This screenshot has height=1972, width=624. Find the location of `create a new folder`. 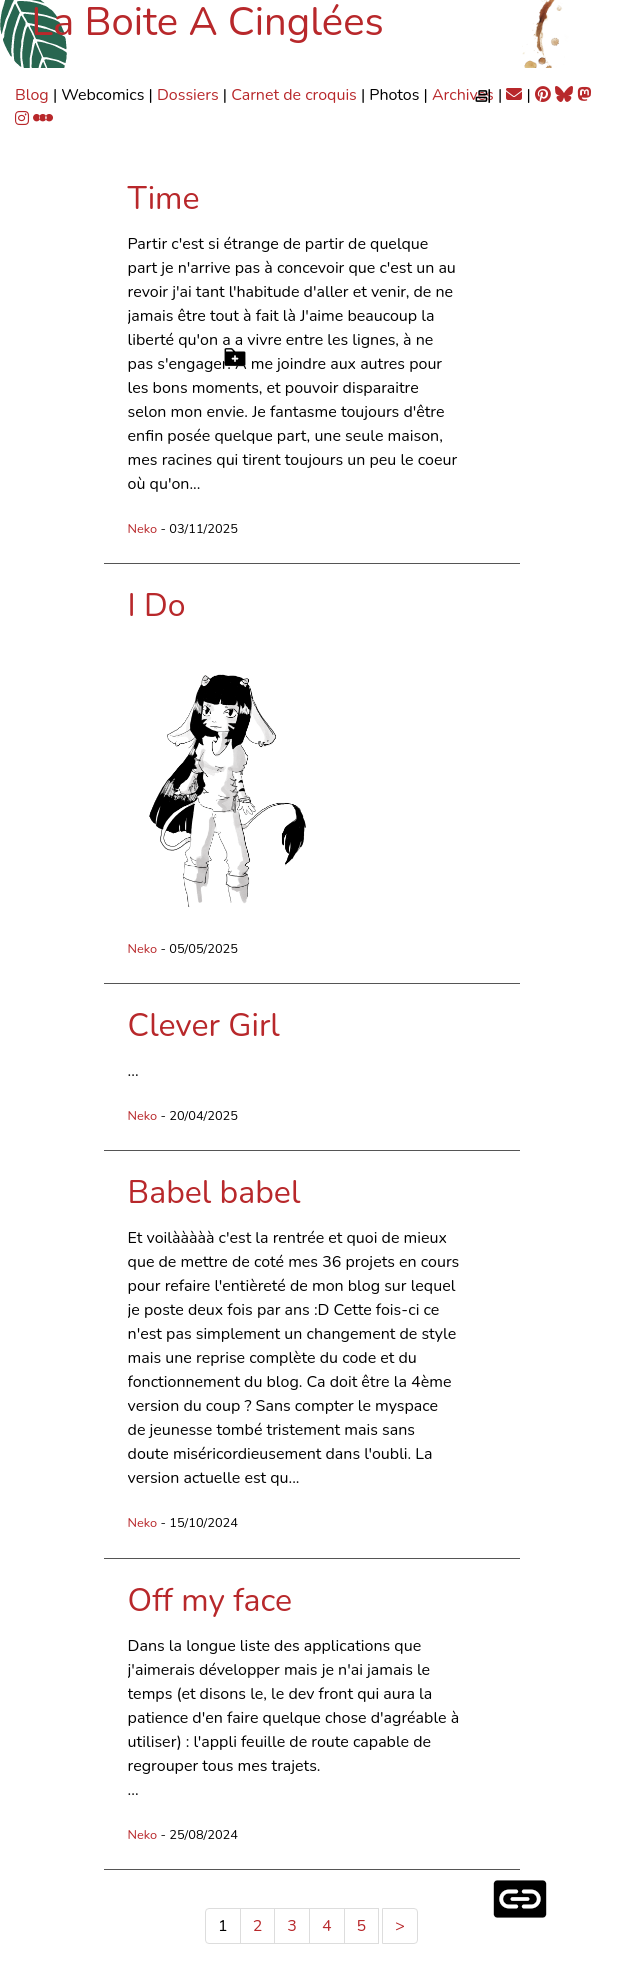

create a new folder is located at coordinates (235, 357).